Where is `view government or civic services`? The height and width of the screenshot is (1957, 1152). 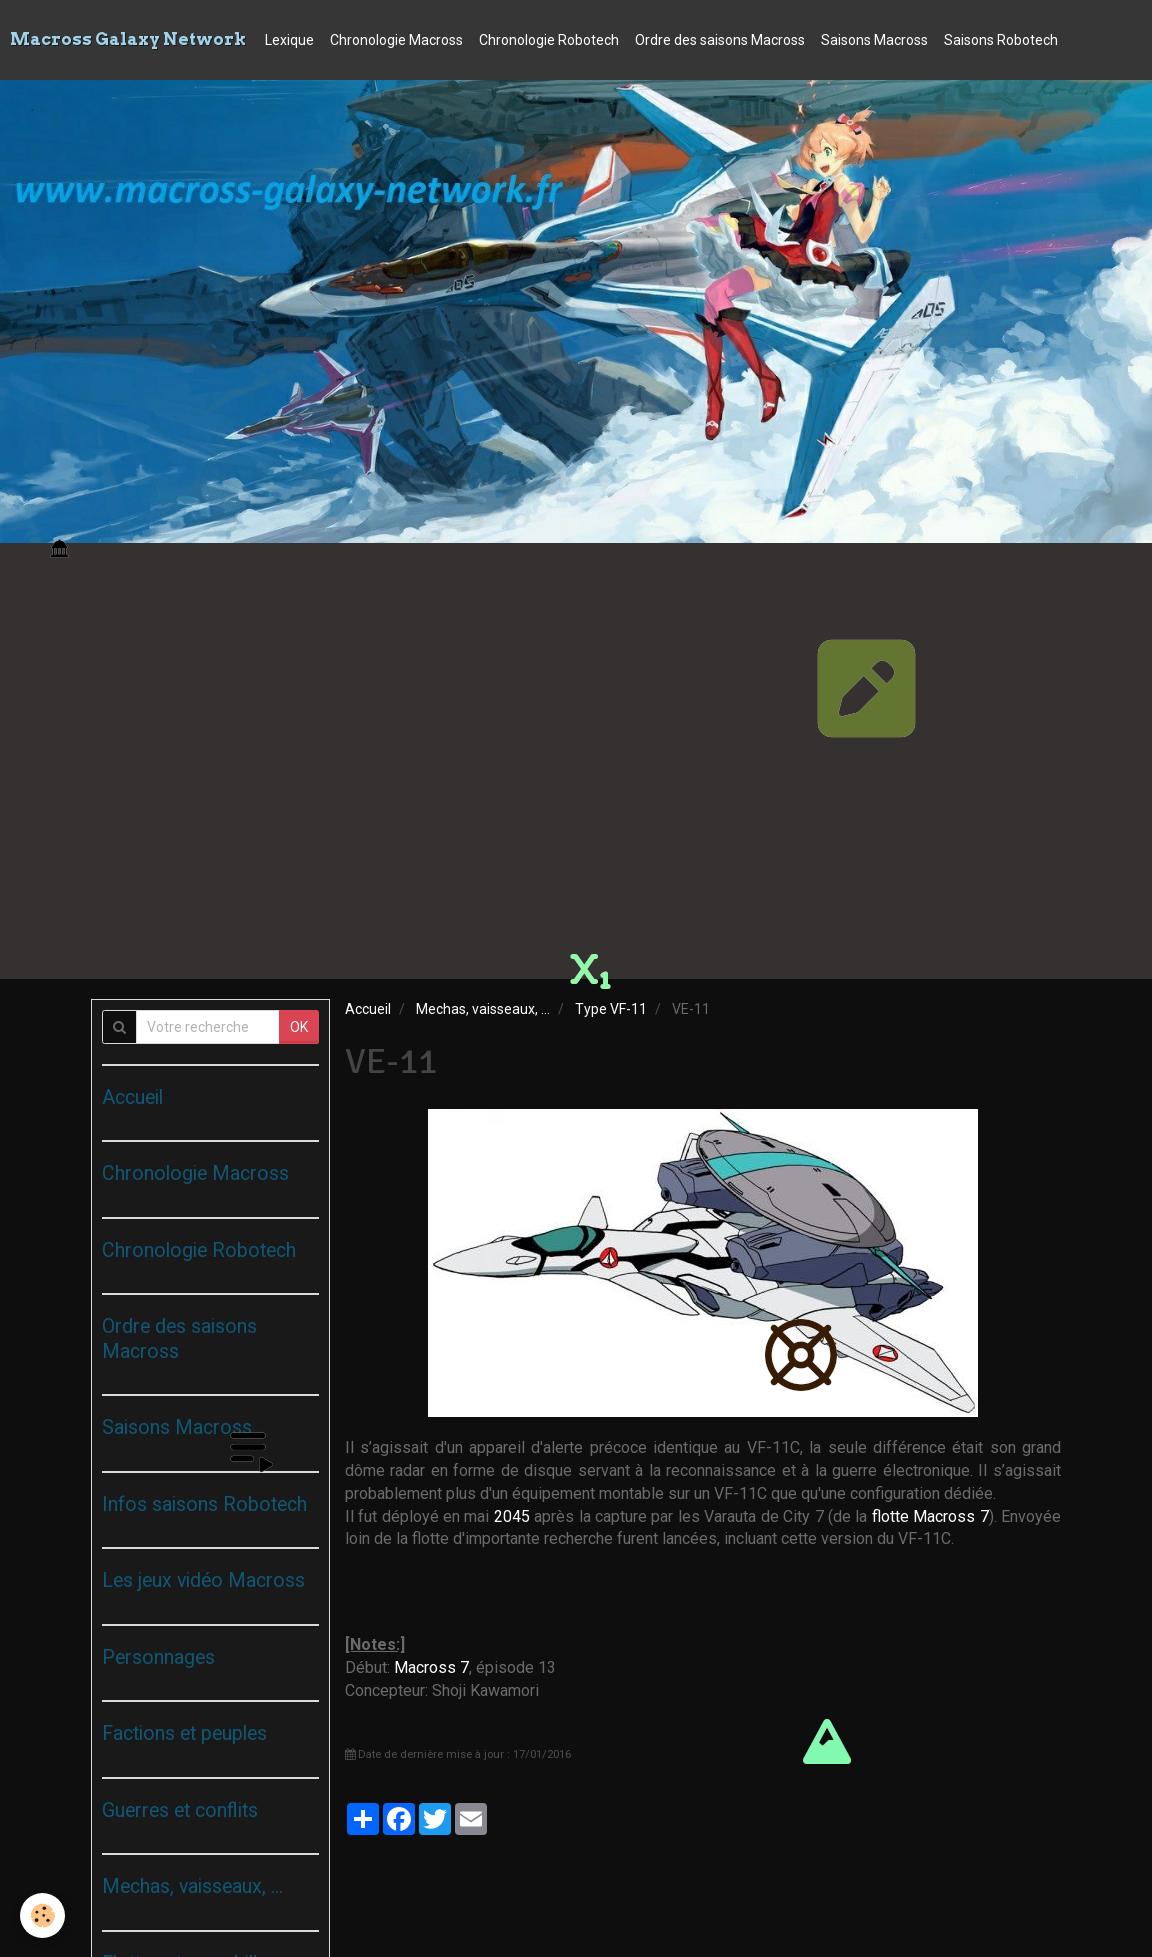
view government or civic services is located at coordinates (59, 548).